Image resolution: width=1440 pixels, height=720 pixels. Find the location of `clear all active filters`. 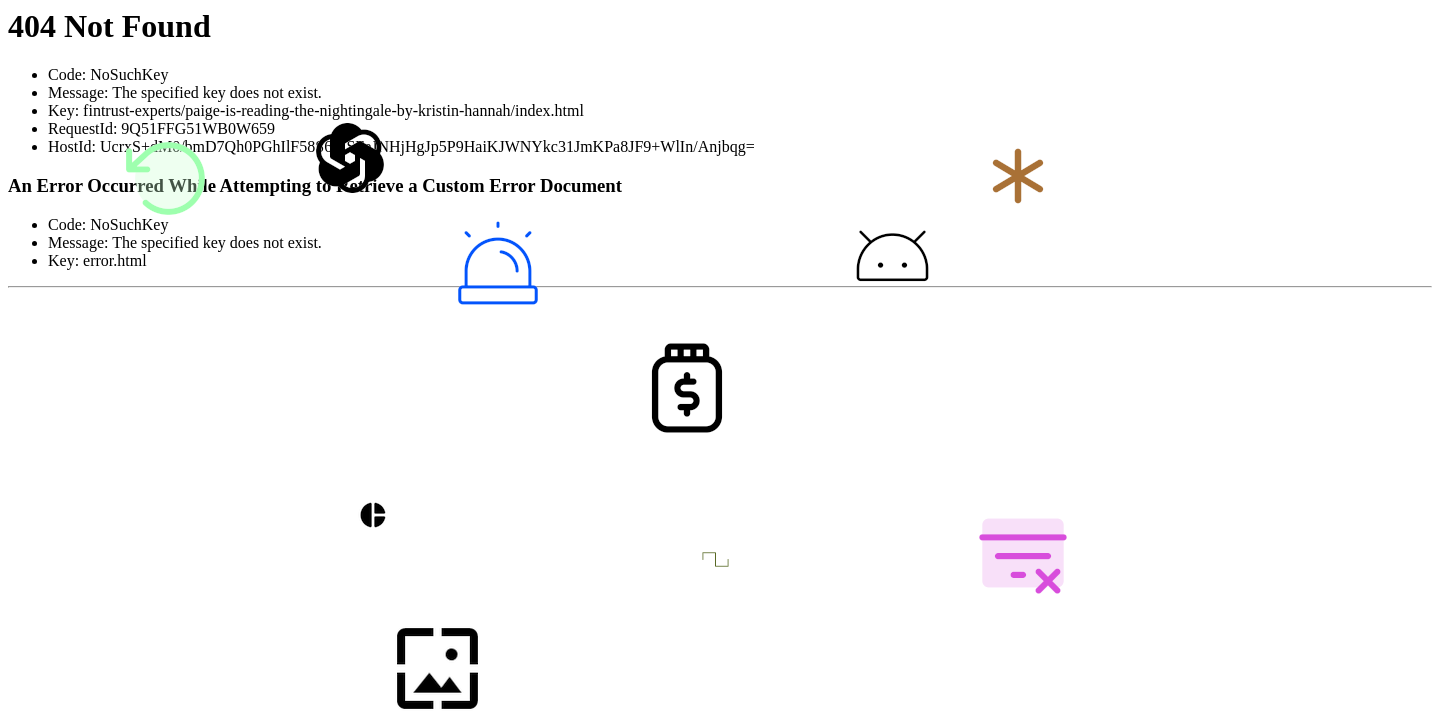

clear all active filters is located at coordinates (1023, 553).